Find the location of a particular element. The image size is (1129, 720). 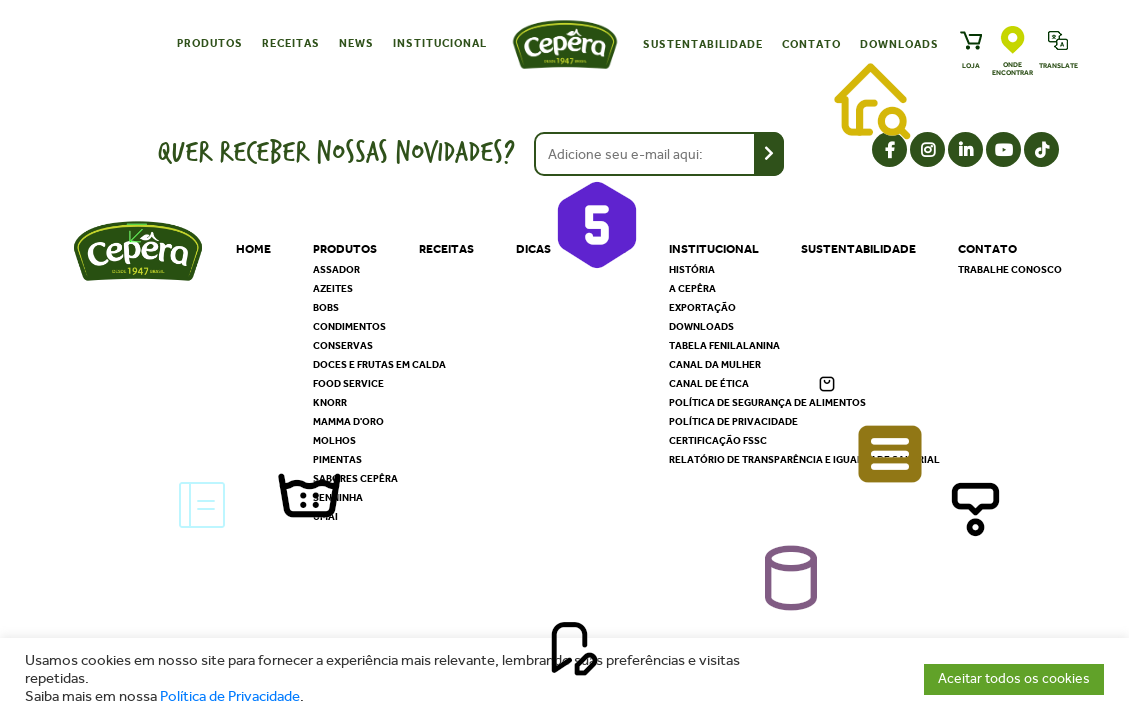

access database or storage is located at coordinates (791, 578).